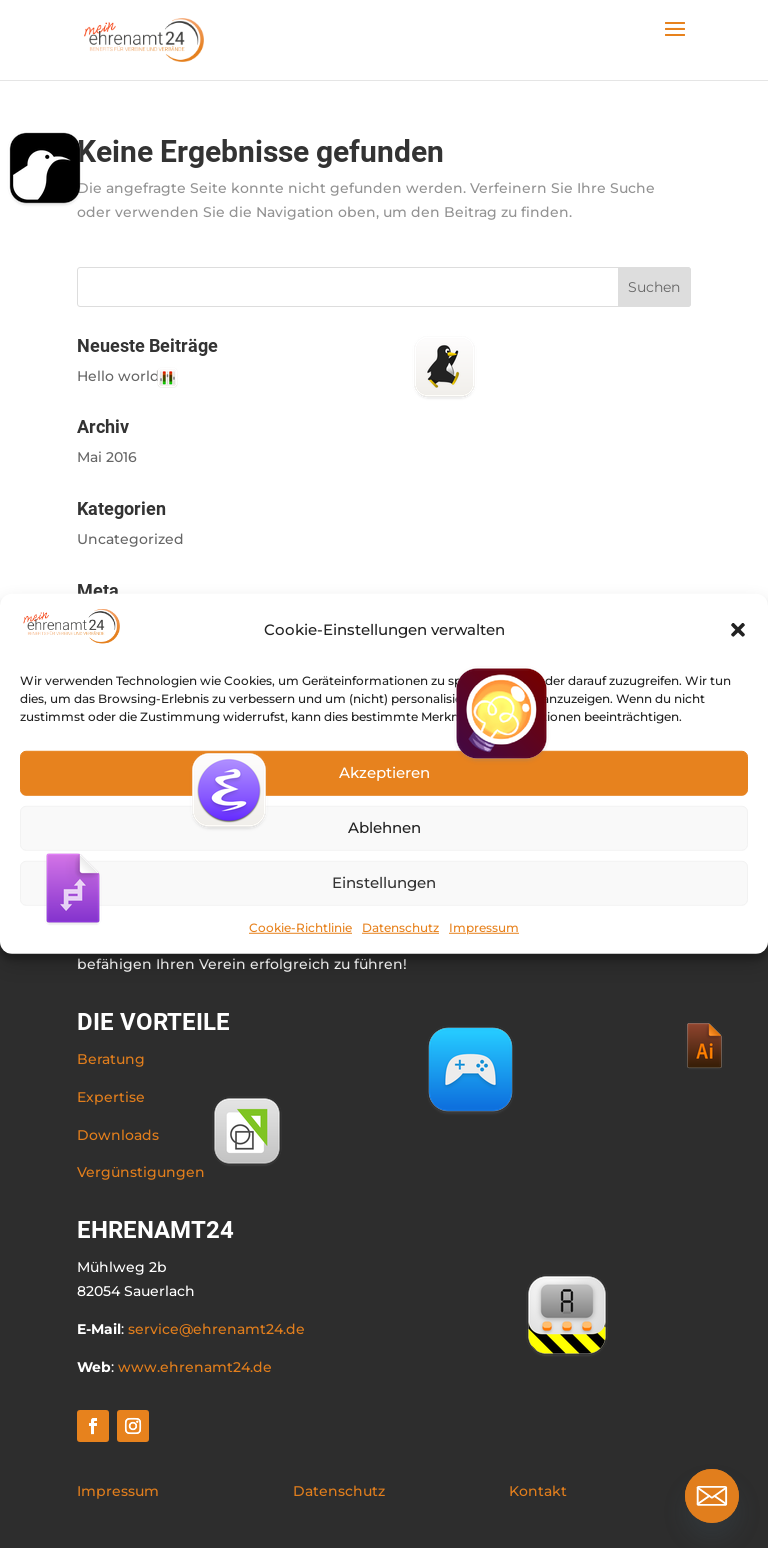 The width and height of the screenshot is (768, 1548). Describe the element at coordinates (73, 888) in the screenshot. I see `microsoft infopath form file` at that location.